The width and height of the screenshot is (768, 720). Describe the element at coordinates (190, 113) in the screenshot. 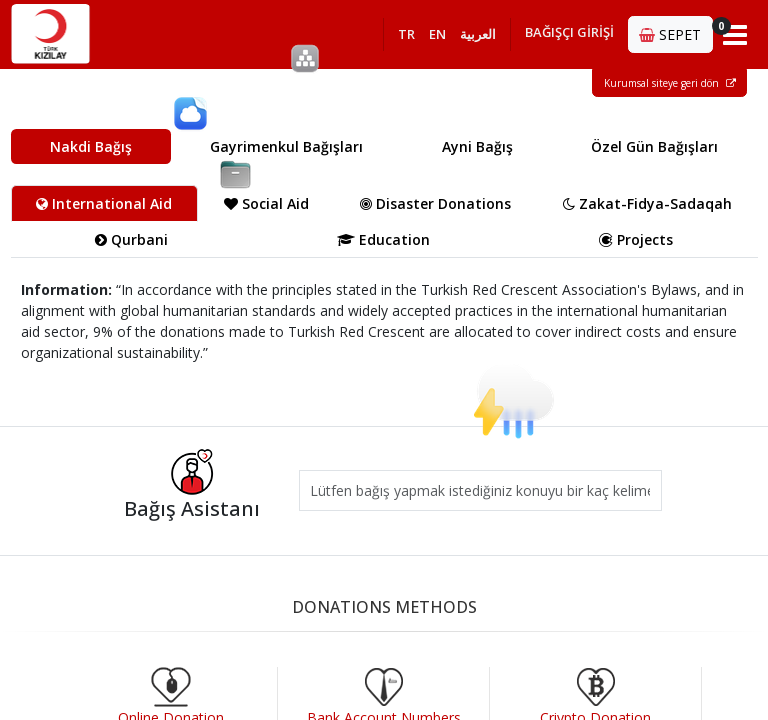

I see `manage web apps and progressive web applications` at that location.